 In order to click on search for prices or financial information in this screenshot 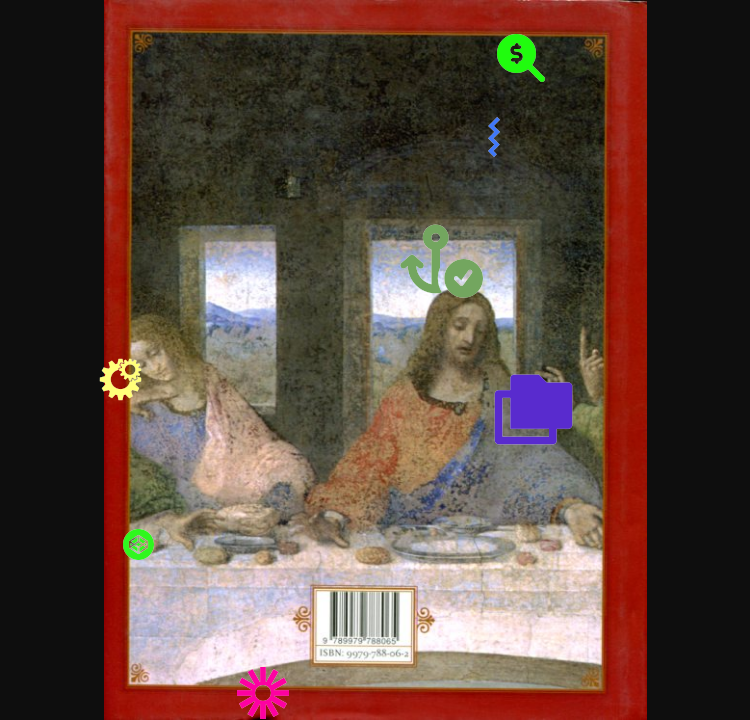, I will do `click(521, 58)`.